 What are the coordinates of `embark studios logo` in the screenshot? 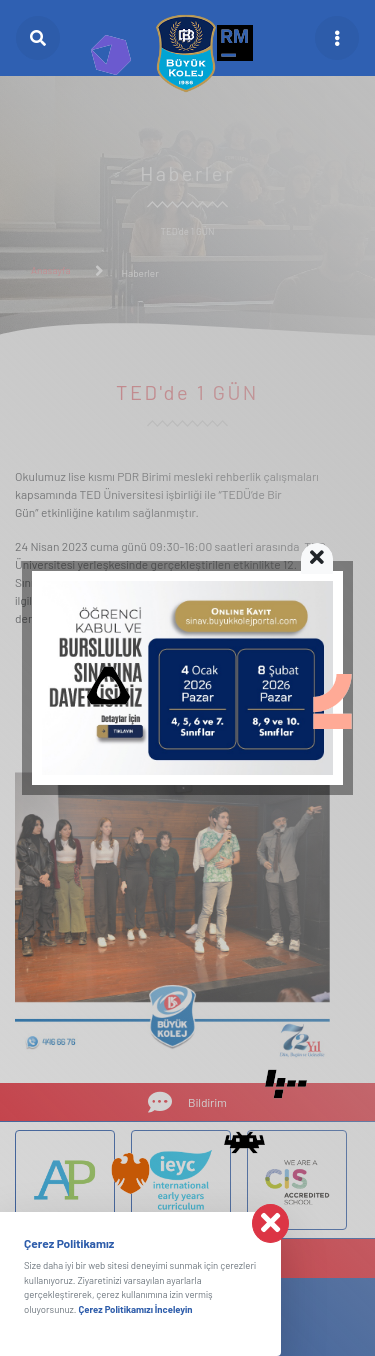 It's located at (332, 701).